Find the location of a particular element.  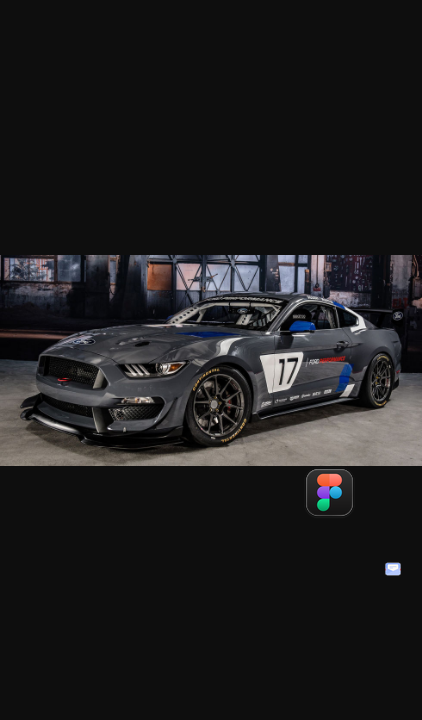

open figma design app is located at coordinates (329, 492).